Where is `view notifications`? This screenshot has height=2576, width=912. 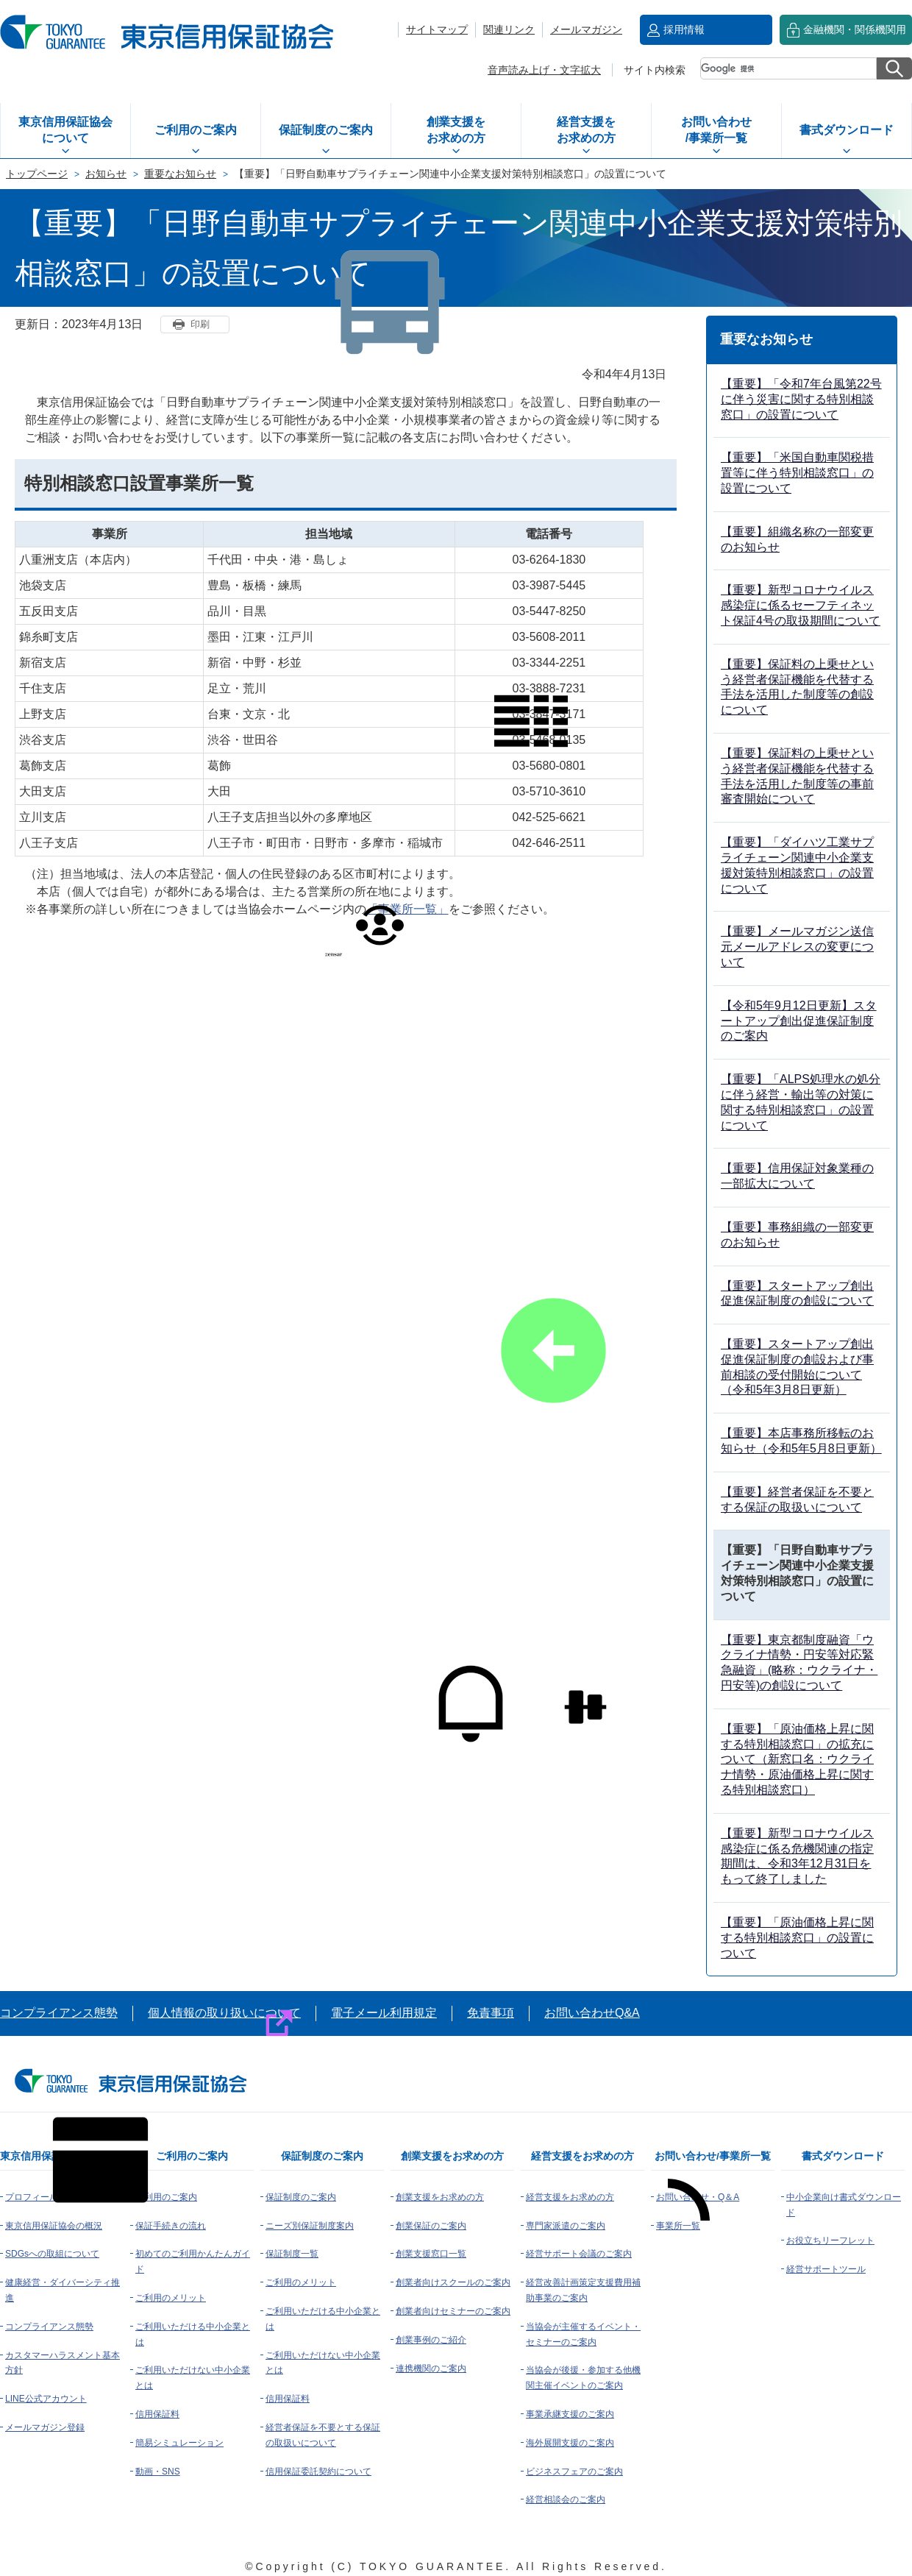 view notifications is located at coordinates (471, 1701).